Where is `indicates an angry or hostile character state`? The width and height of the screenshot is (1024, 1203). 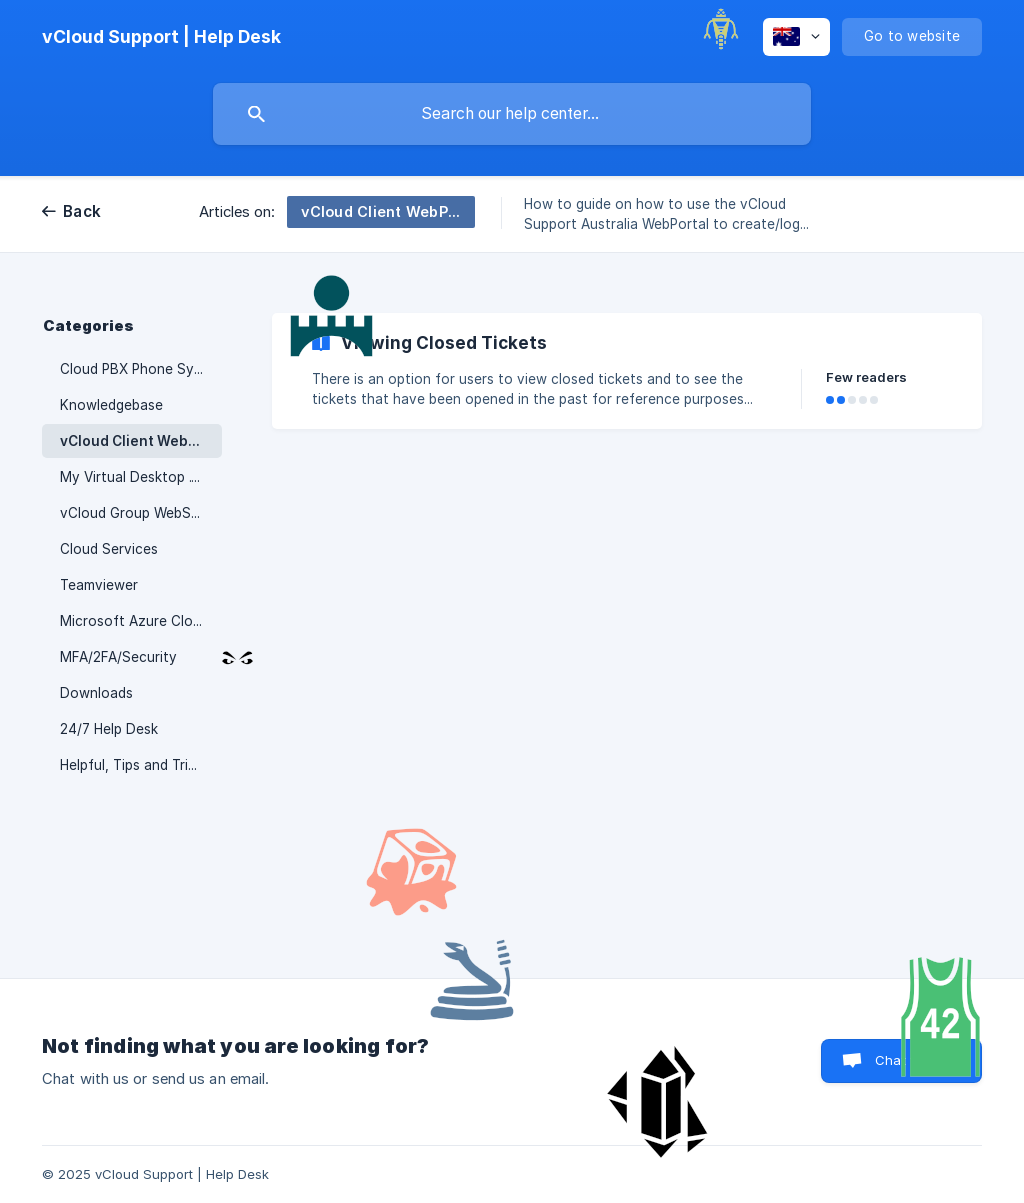
indicates an angry or hostile character state is located at coordinates (237, 658).